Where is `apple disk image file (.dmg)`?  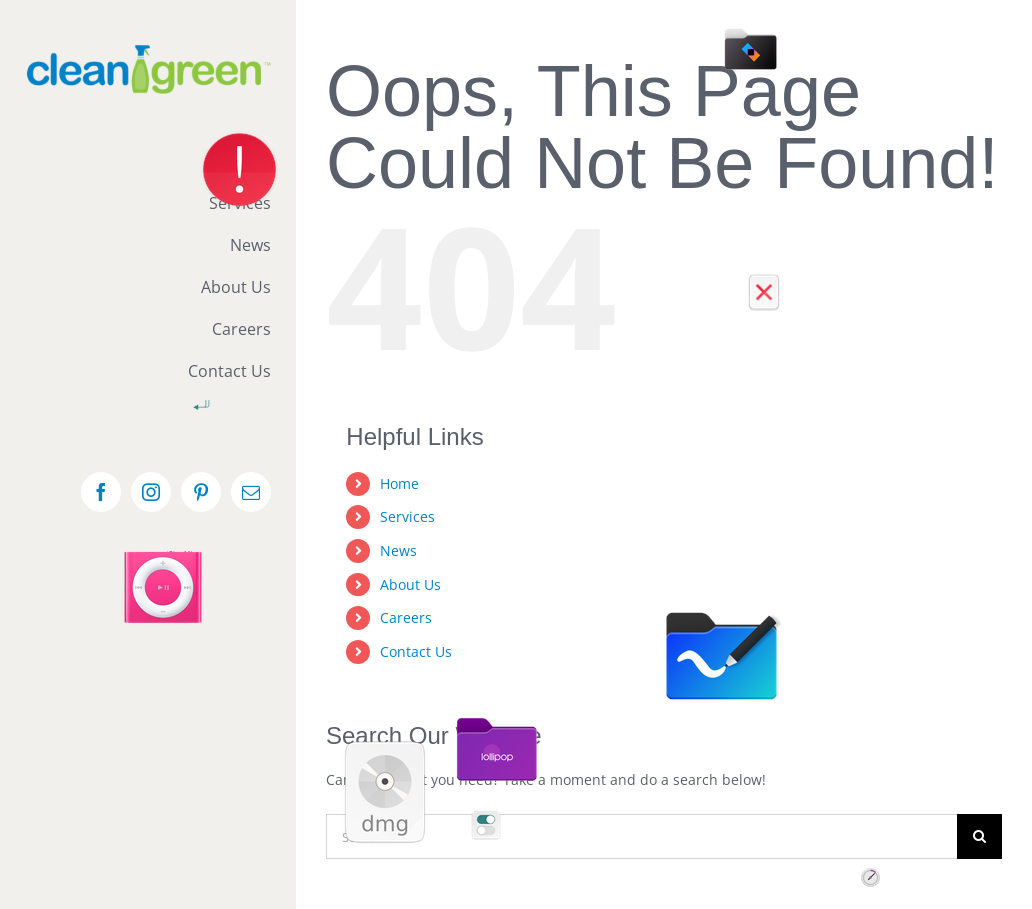 apple disk image file (.dmg) is located at coordinates (385, 792).